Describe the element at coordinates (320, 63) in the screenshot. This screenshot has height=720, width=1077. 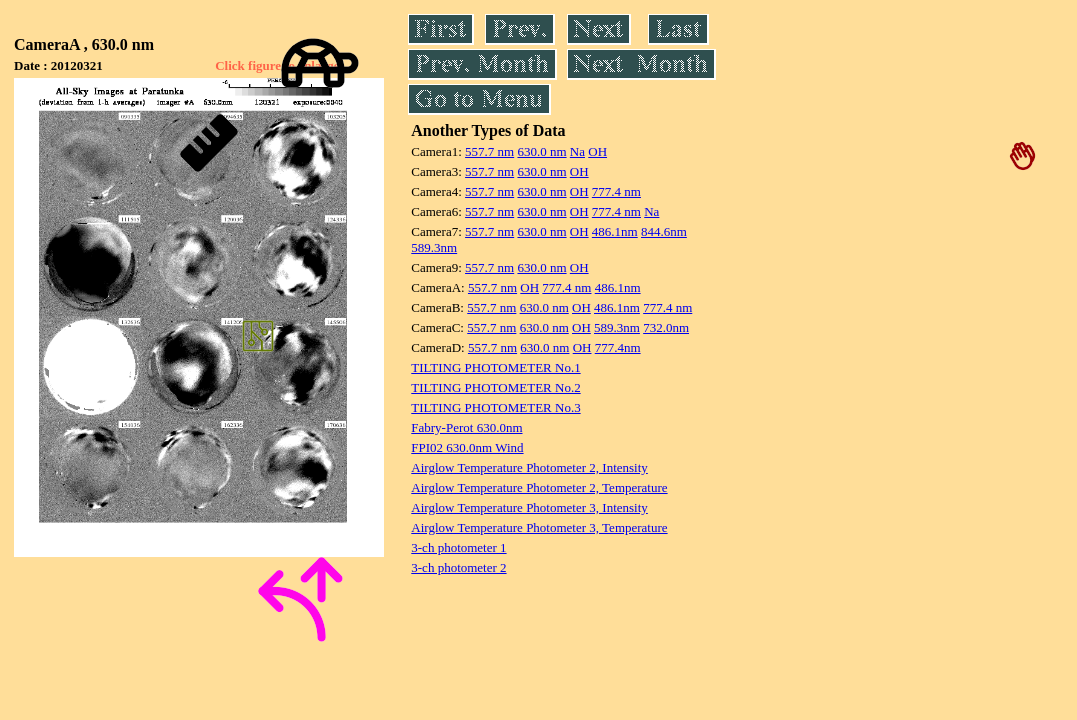
I see `indicates slow loading or processing speed` at that location.